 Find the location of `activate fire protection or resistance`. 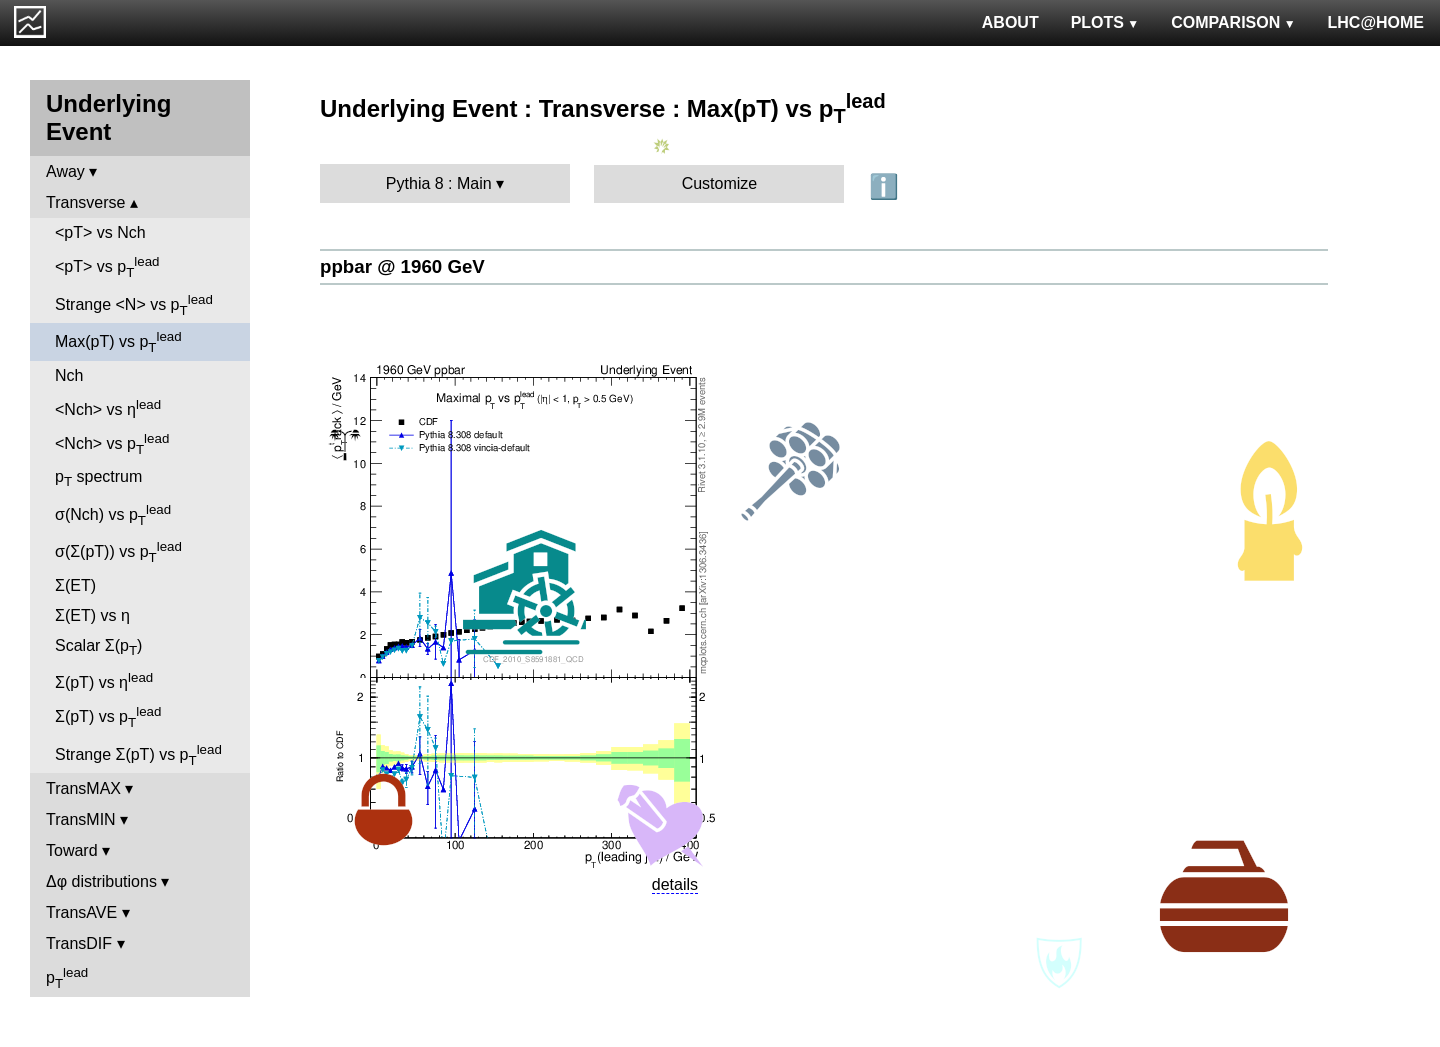

activate fire protection or resistance is located at coordinates (1059, 963).